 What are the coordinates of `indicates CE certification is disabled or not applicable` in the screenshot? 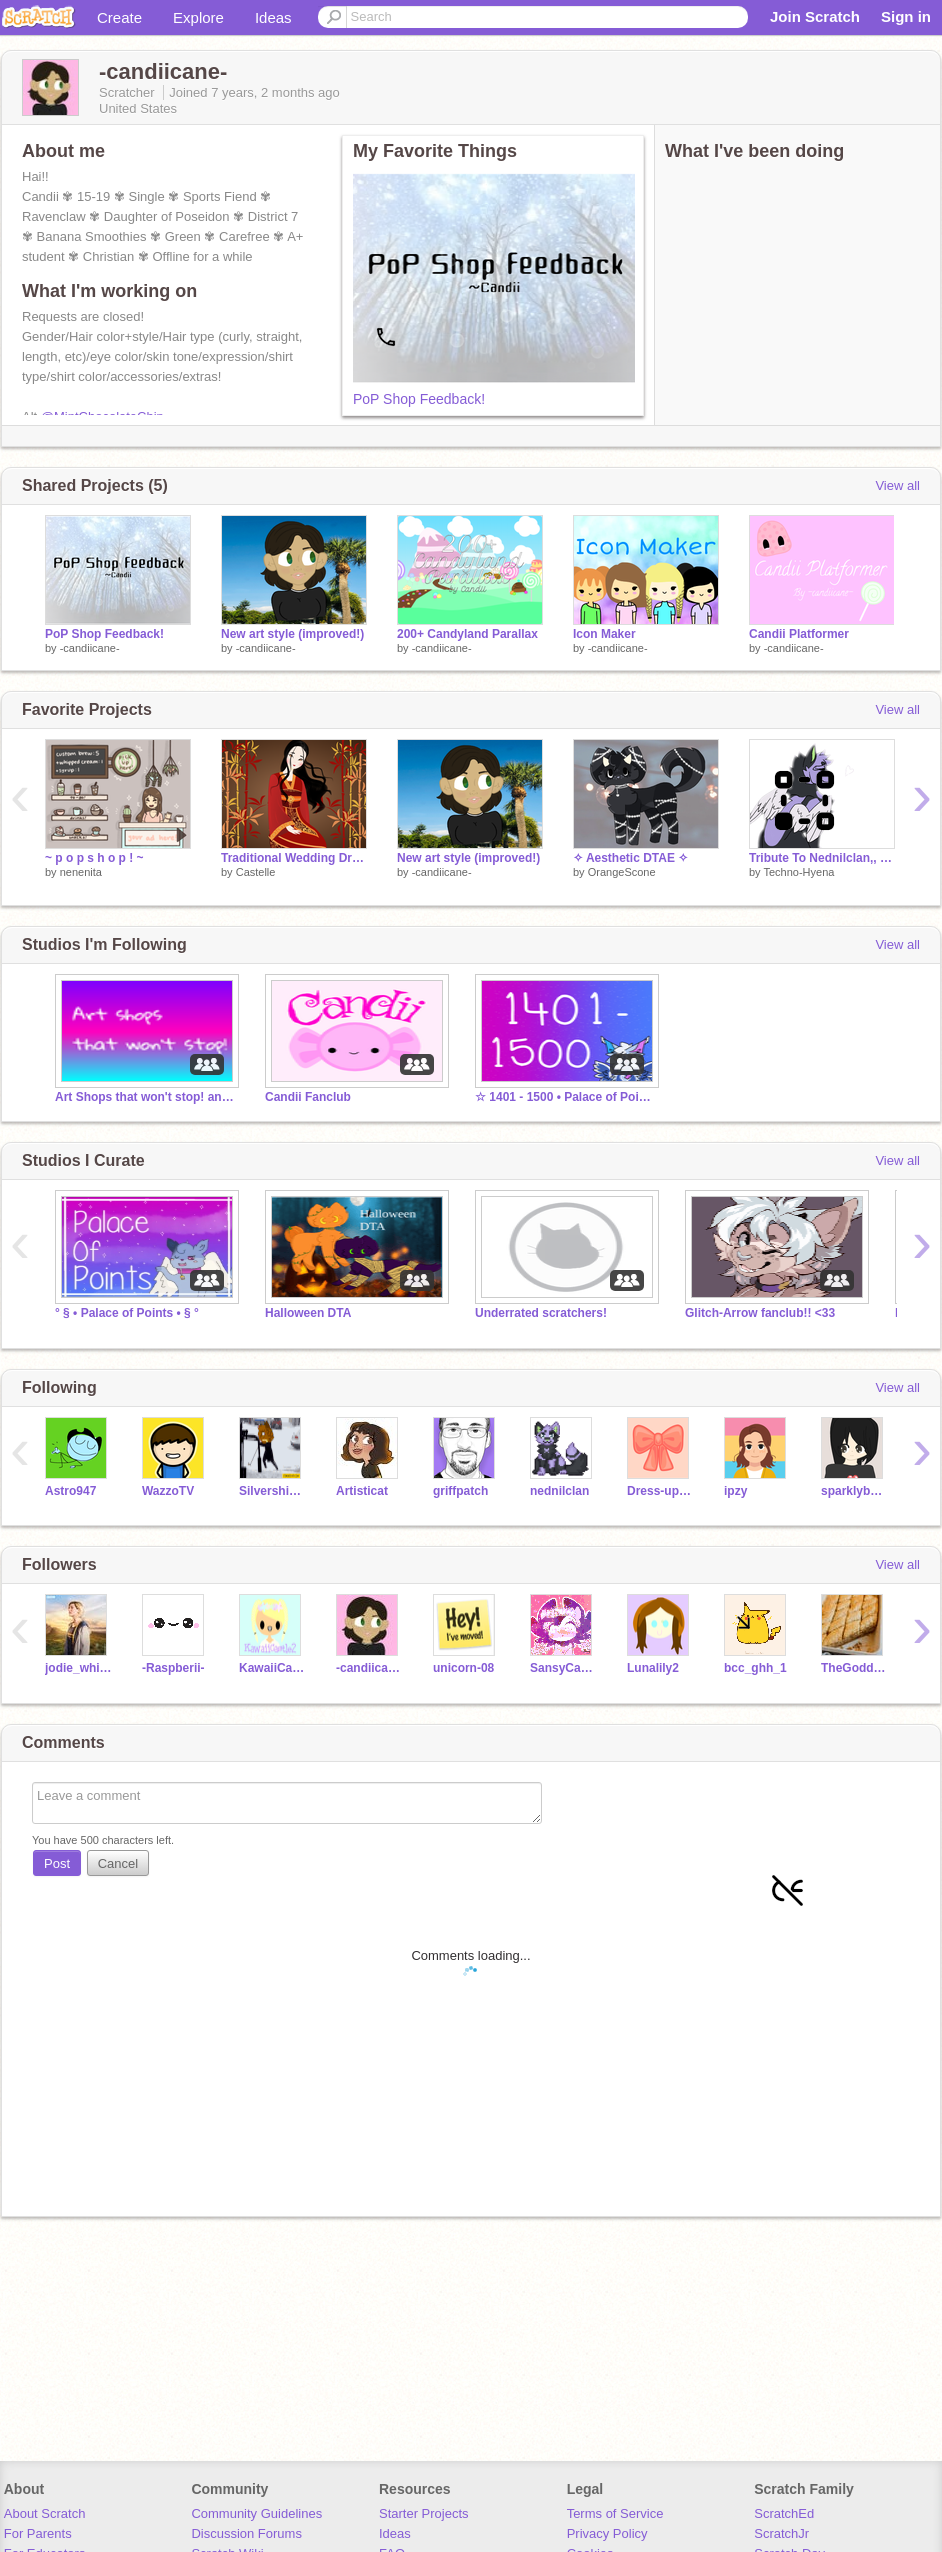 It's located at (787, 1890).